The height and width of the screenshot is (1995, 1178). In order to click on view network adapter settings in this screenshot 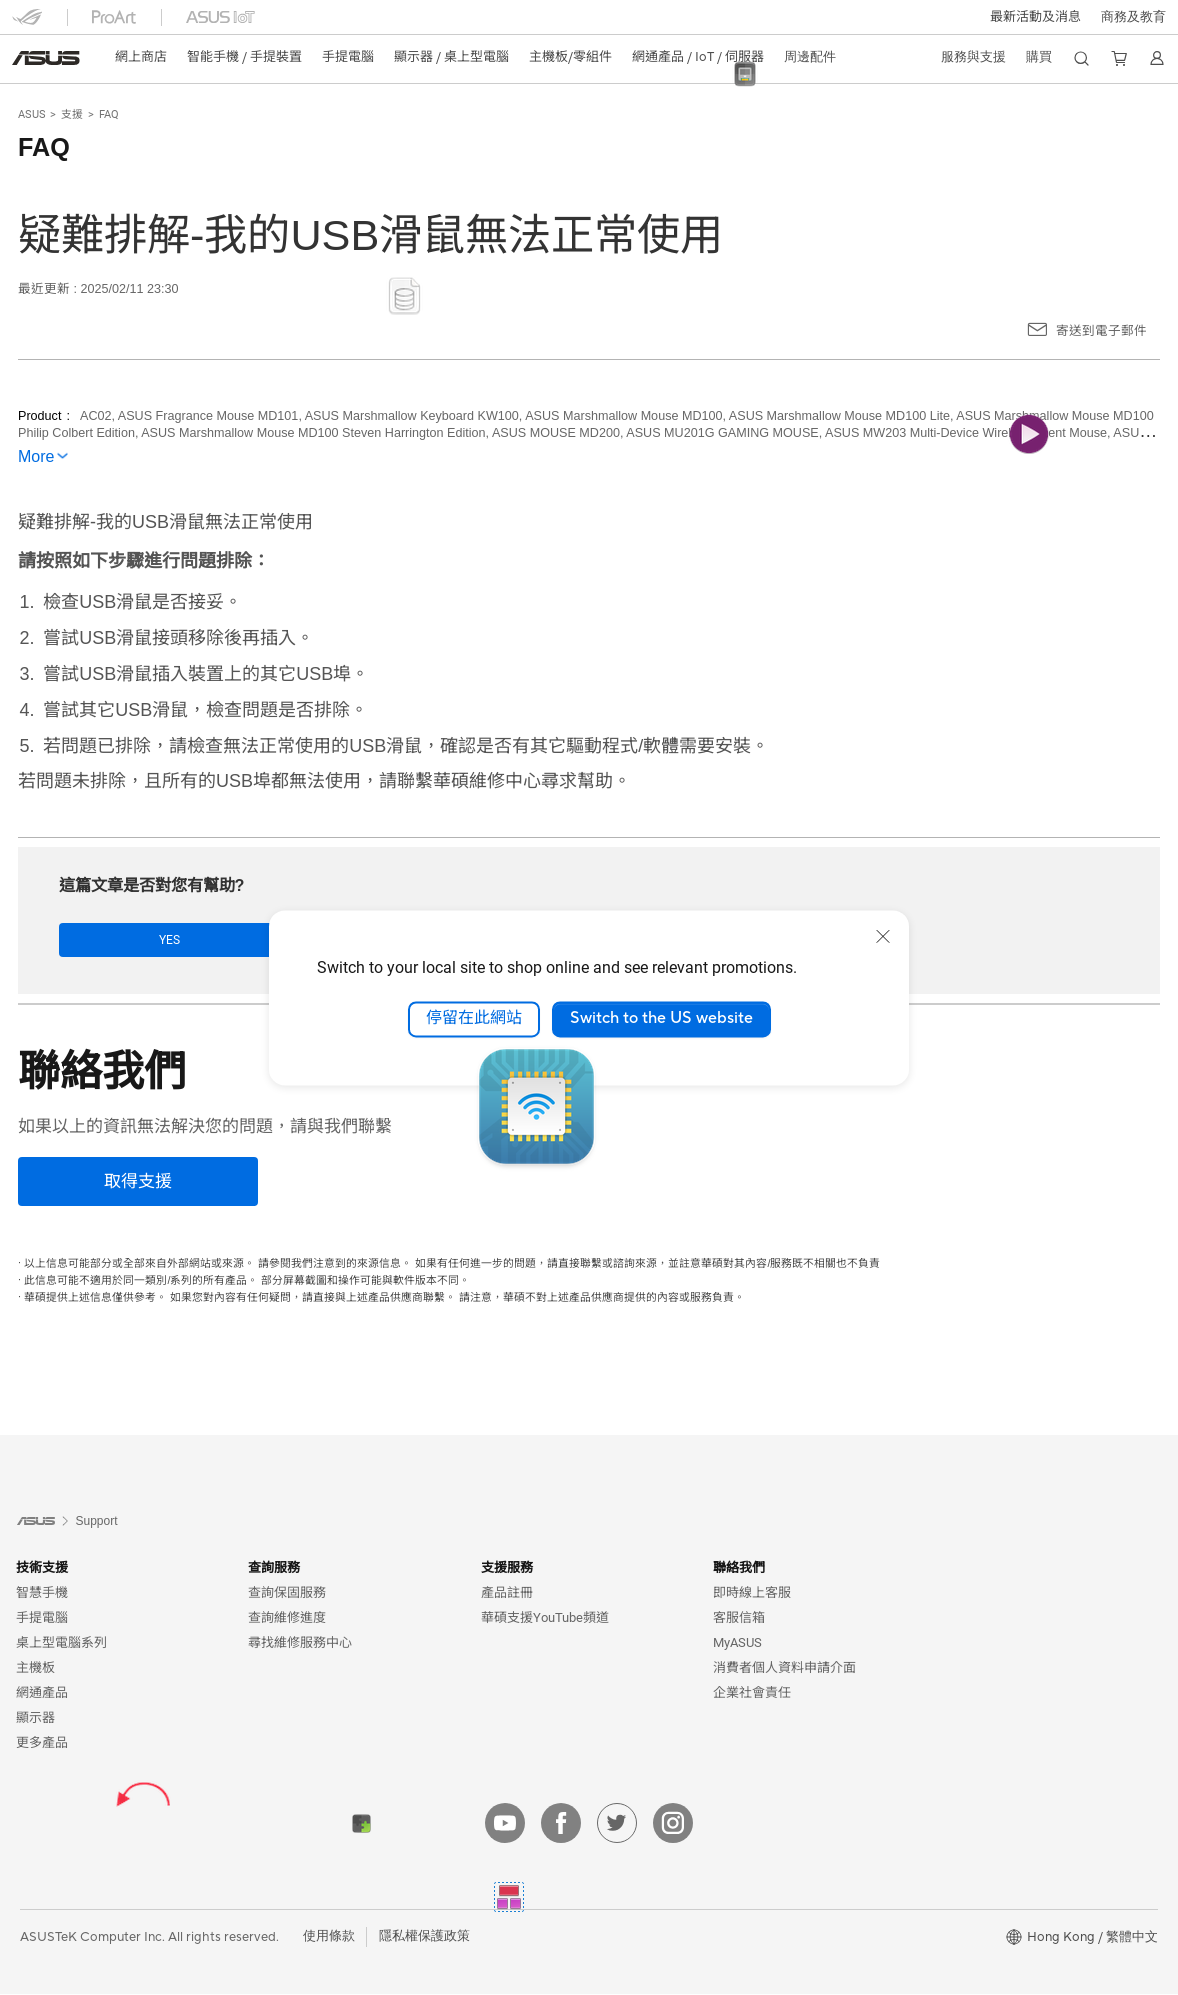, I will do `click(536, 1106)`.